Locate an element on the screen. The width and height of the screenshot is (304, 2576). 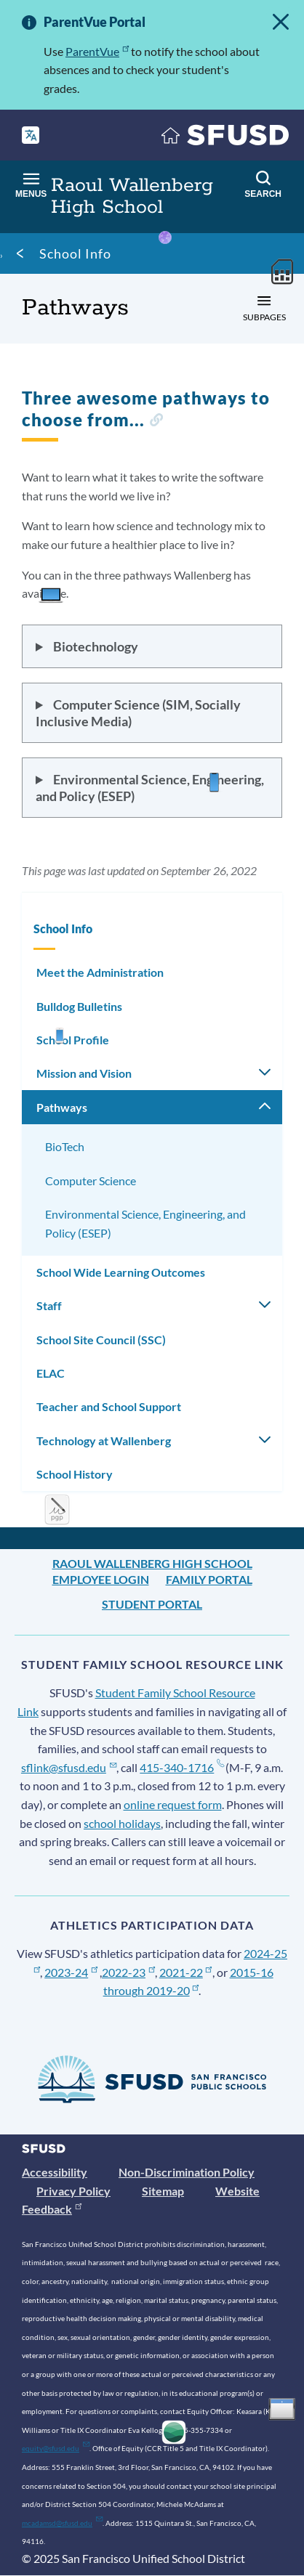
indicates this macbook pro in system preferences is located at coordinates (51, 594).